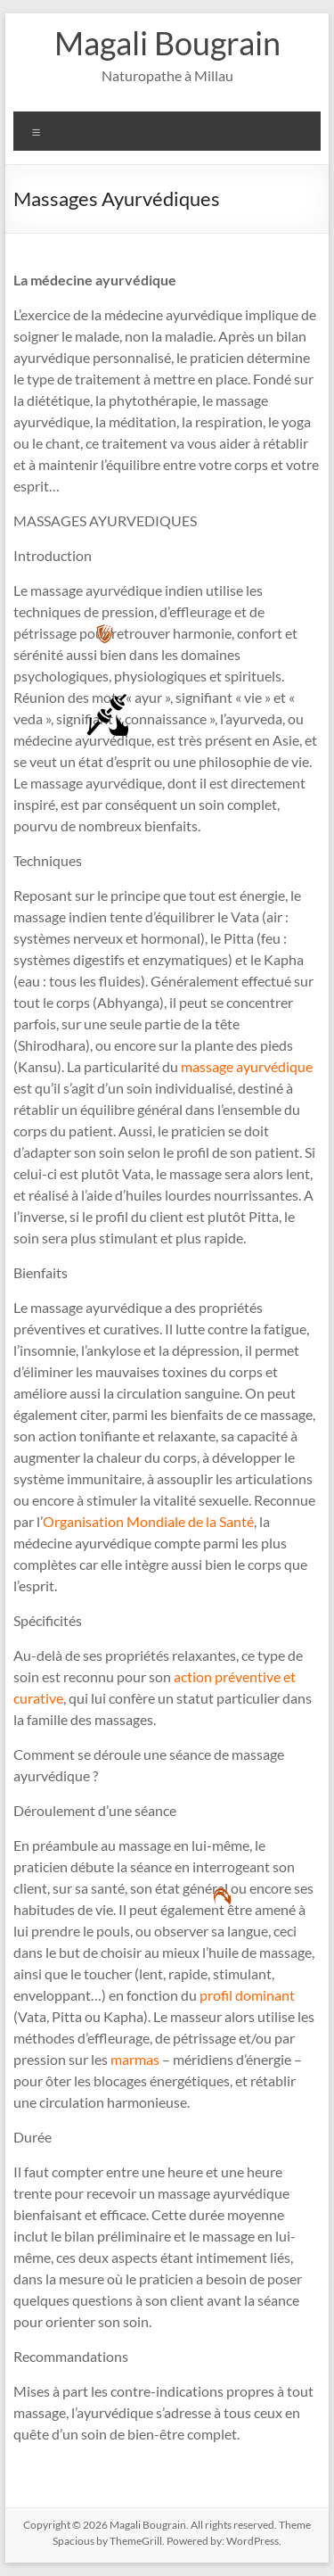 The width and height of the screenshot is (334, 2576). Describe the element at coordinates (107, 714) in the screenshot. I see `roast marshmallows over a campfire` at that location.